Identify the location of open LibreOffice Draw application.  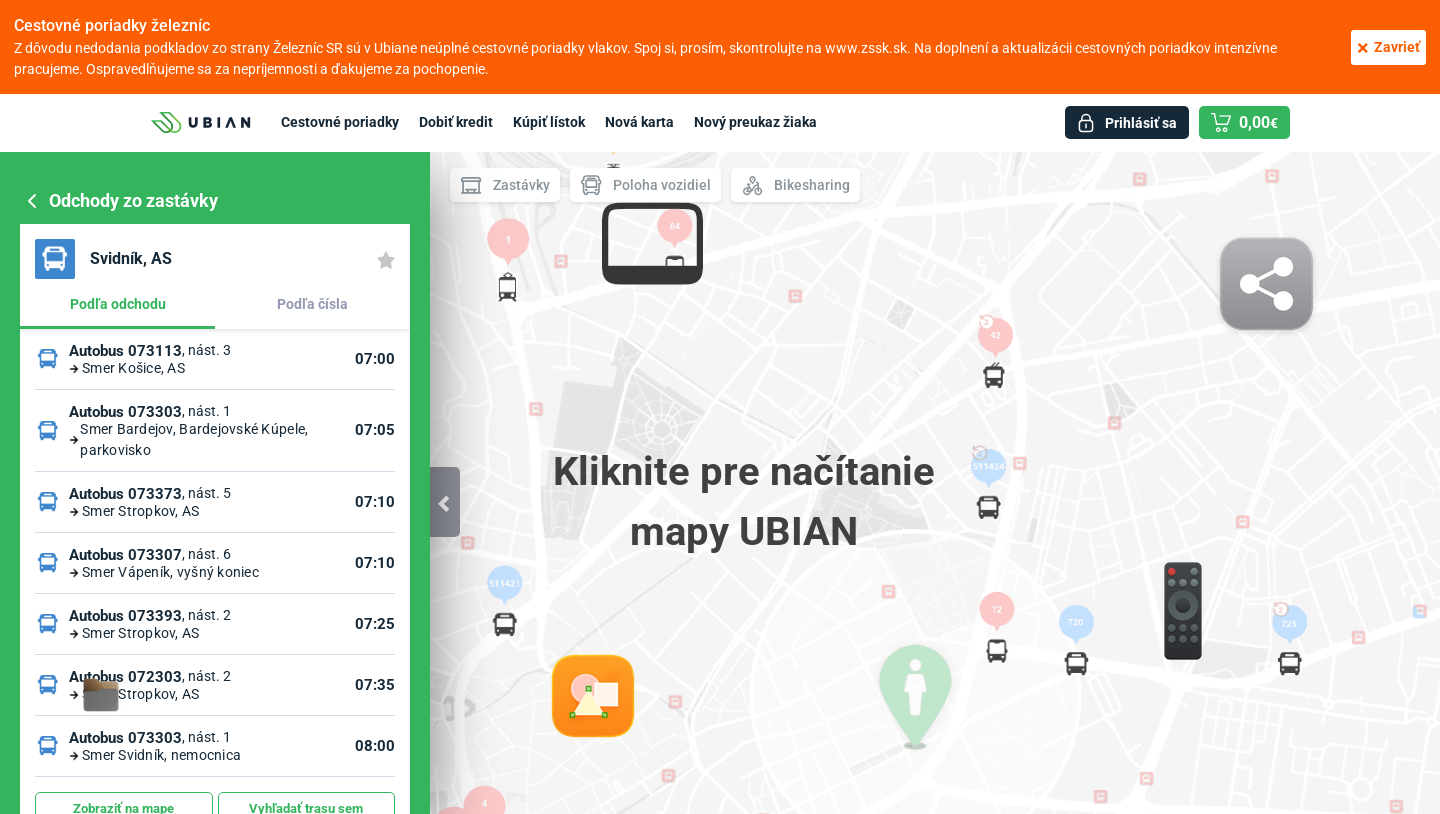
(593, 696).